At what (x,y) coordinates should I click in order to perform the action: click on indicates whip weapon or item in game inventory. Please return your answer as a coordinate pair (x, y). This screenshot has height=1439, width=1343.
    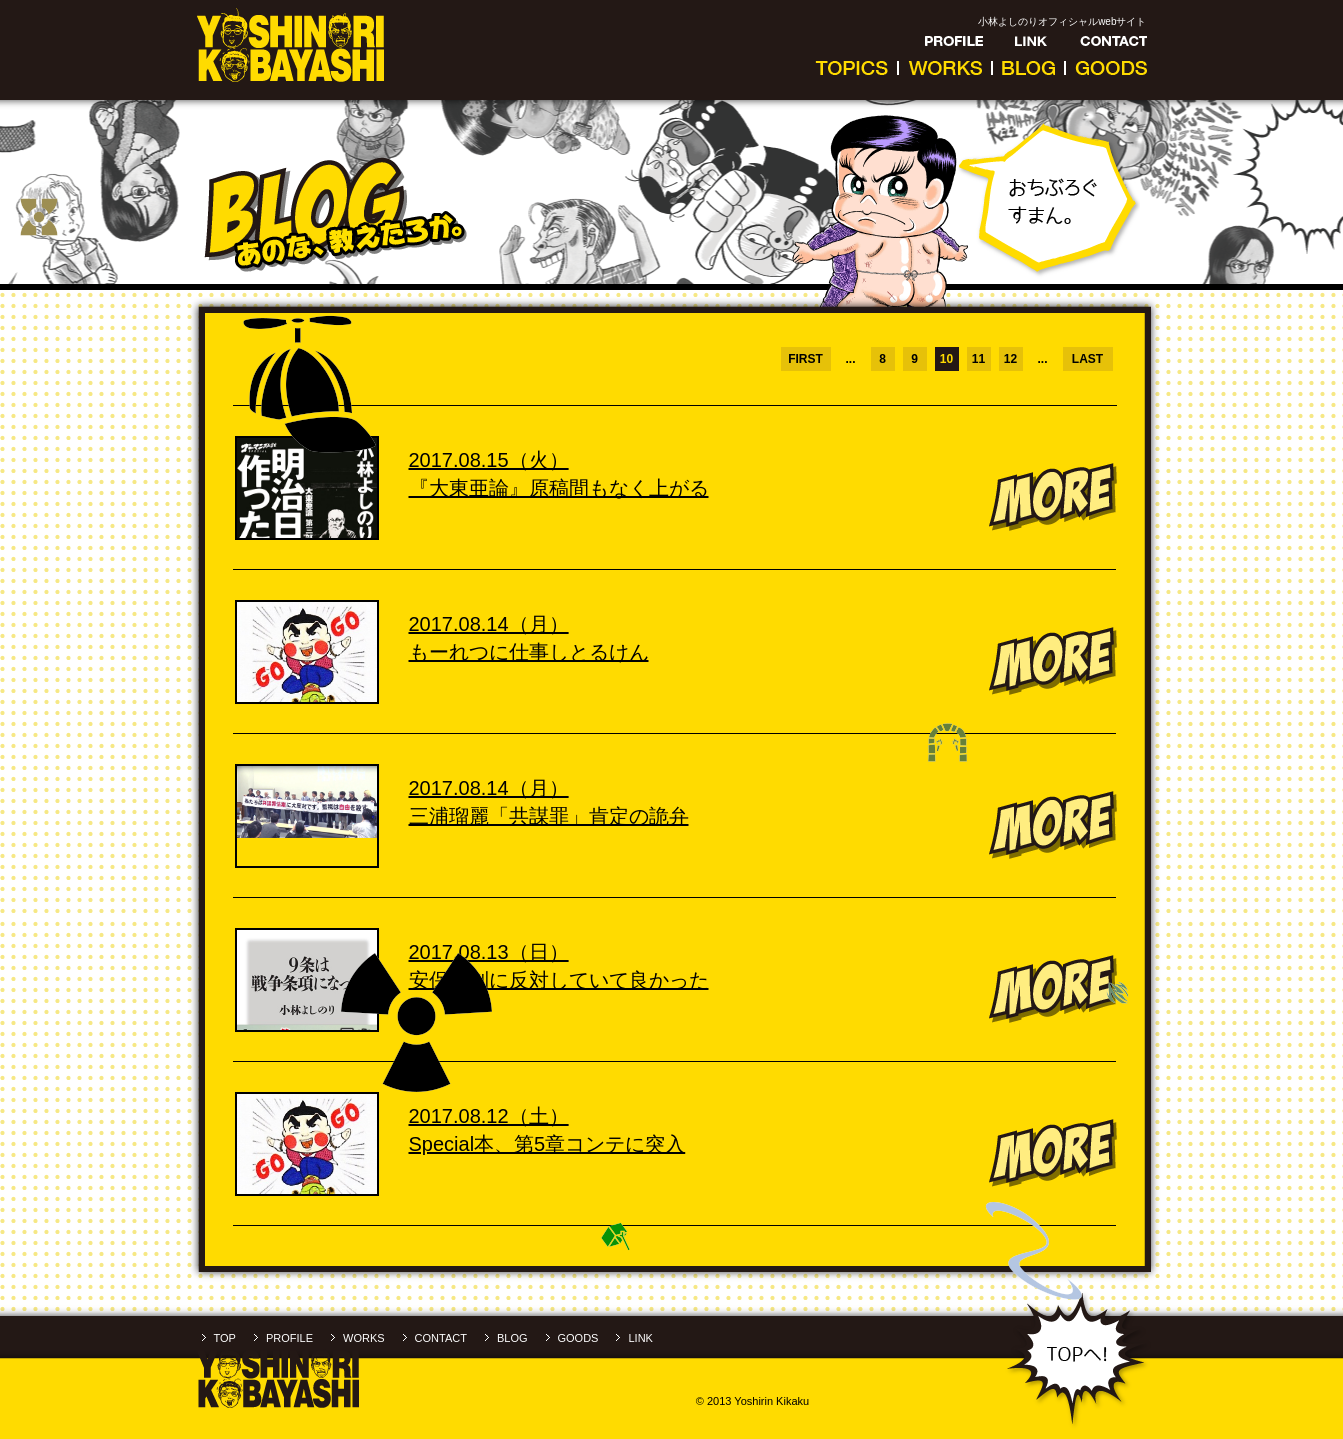
    Looking at the image, I should click on (1034, 1252).